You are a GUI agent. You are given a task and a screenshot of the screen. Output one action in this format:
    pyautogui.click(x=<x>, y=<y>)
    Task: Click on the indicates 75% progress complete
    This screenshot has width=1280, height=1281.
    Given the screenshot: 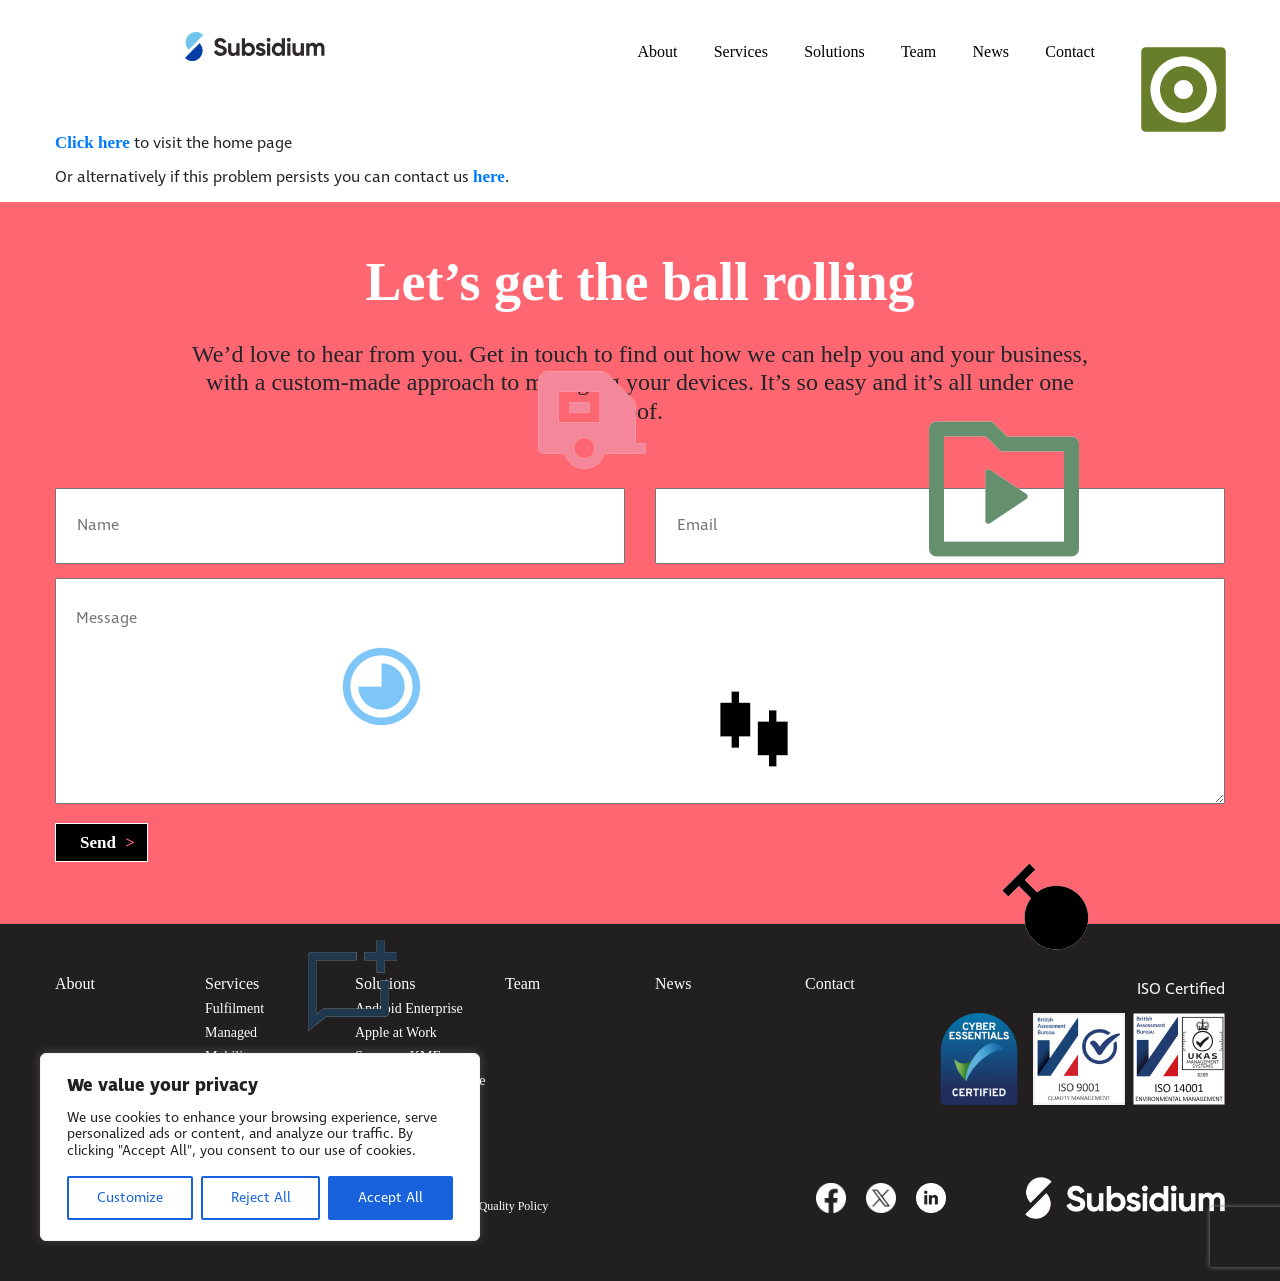 What is the action you would take?
    pyautogui.click(x=381, y=686)
    